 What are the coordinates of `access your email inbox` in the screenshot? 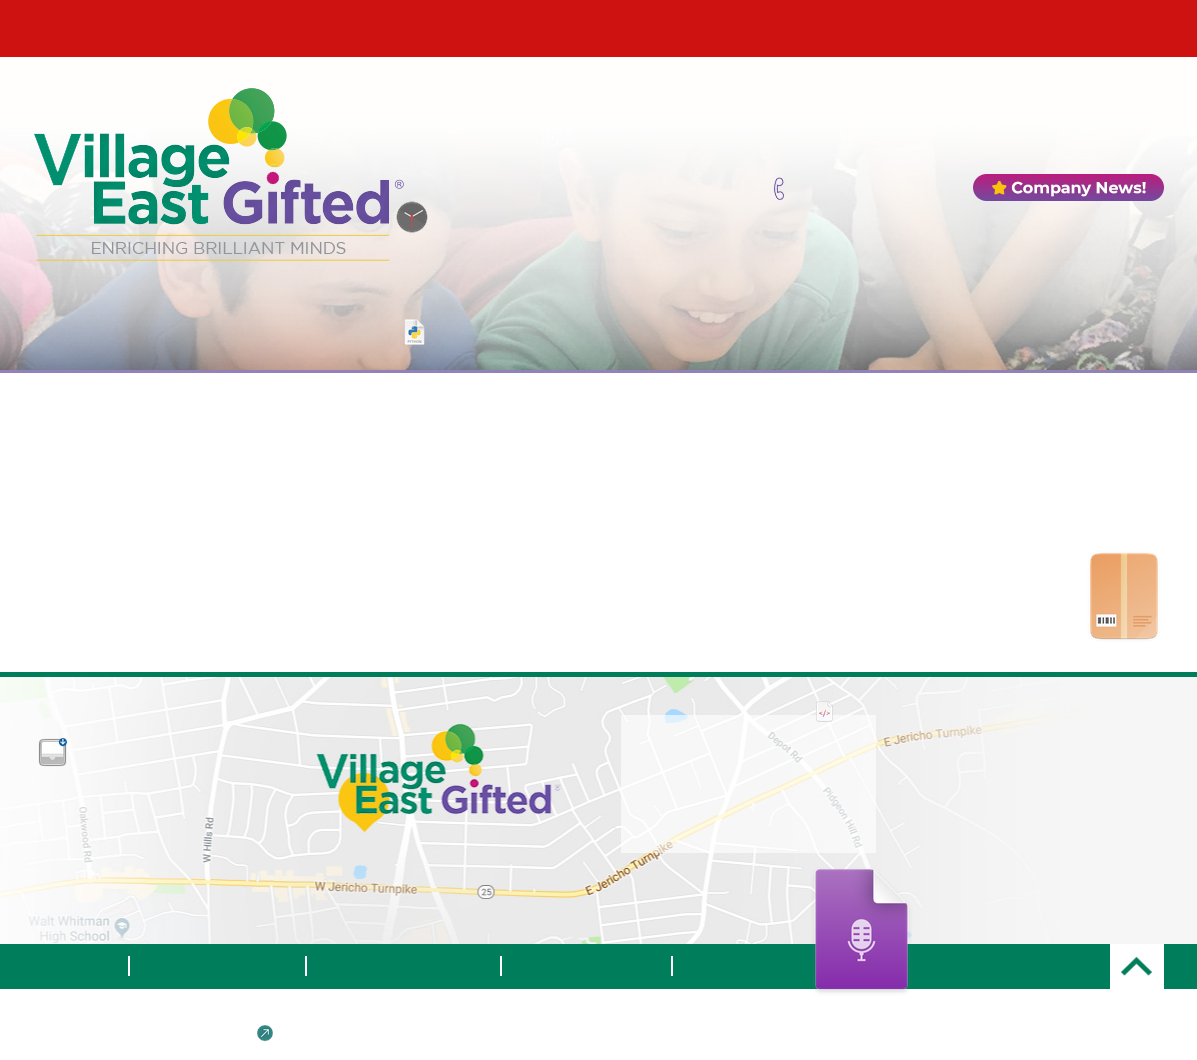 It's located at (52, 752).